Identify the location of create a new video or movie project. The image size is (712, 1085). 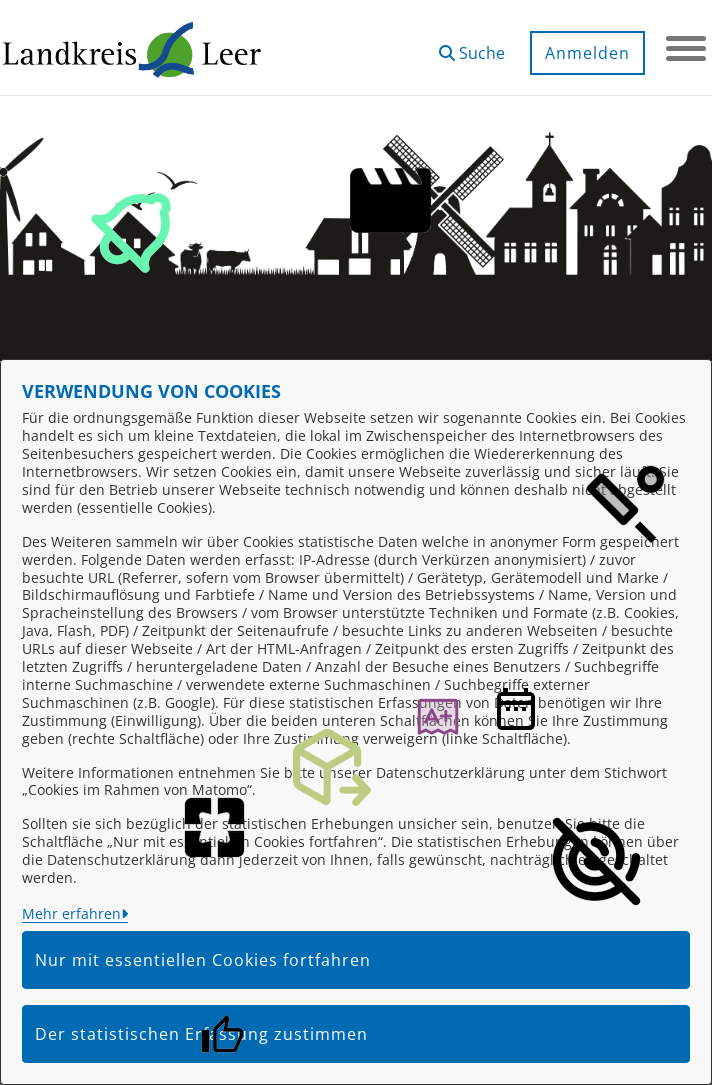
(390, 200).